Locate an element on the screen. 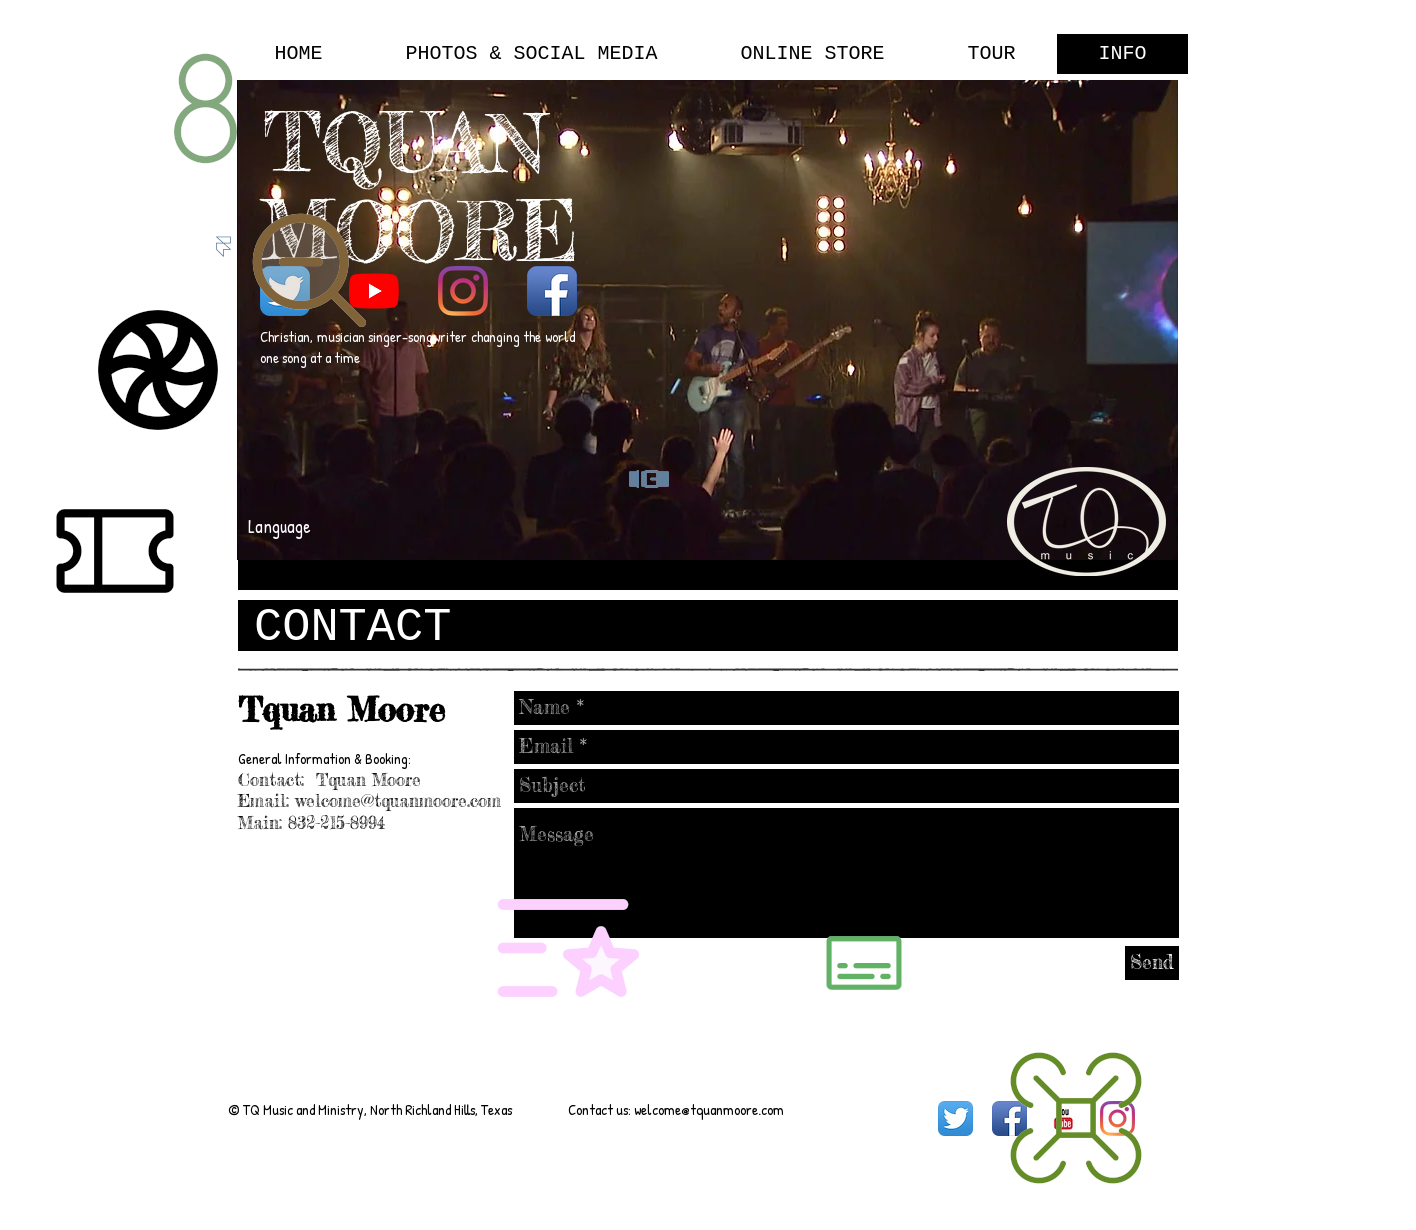  open framer app is located at coordinates (223, 245).